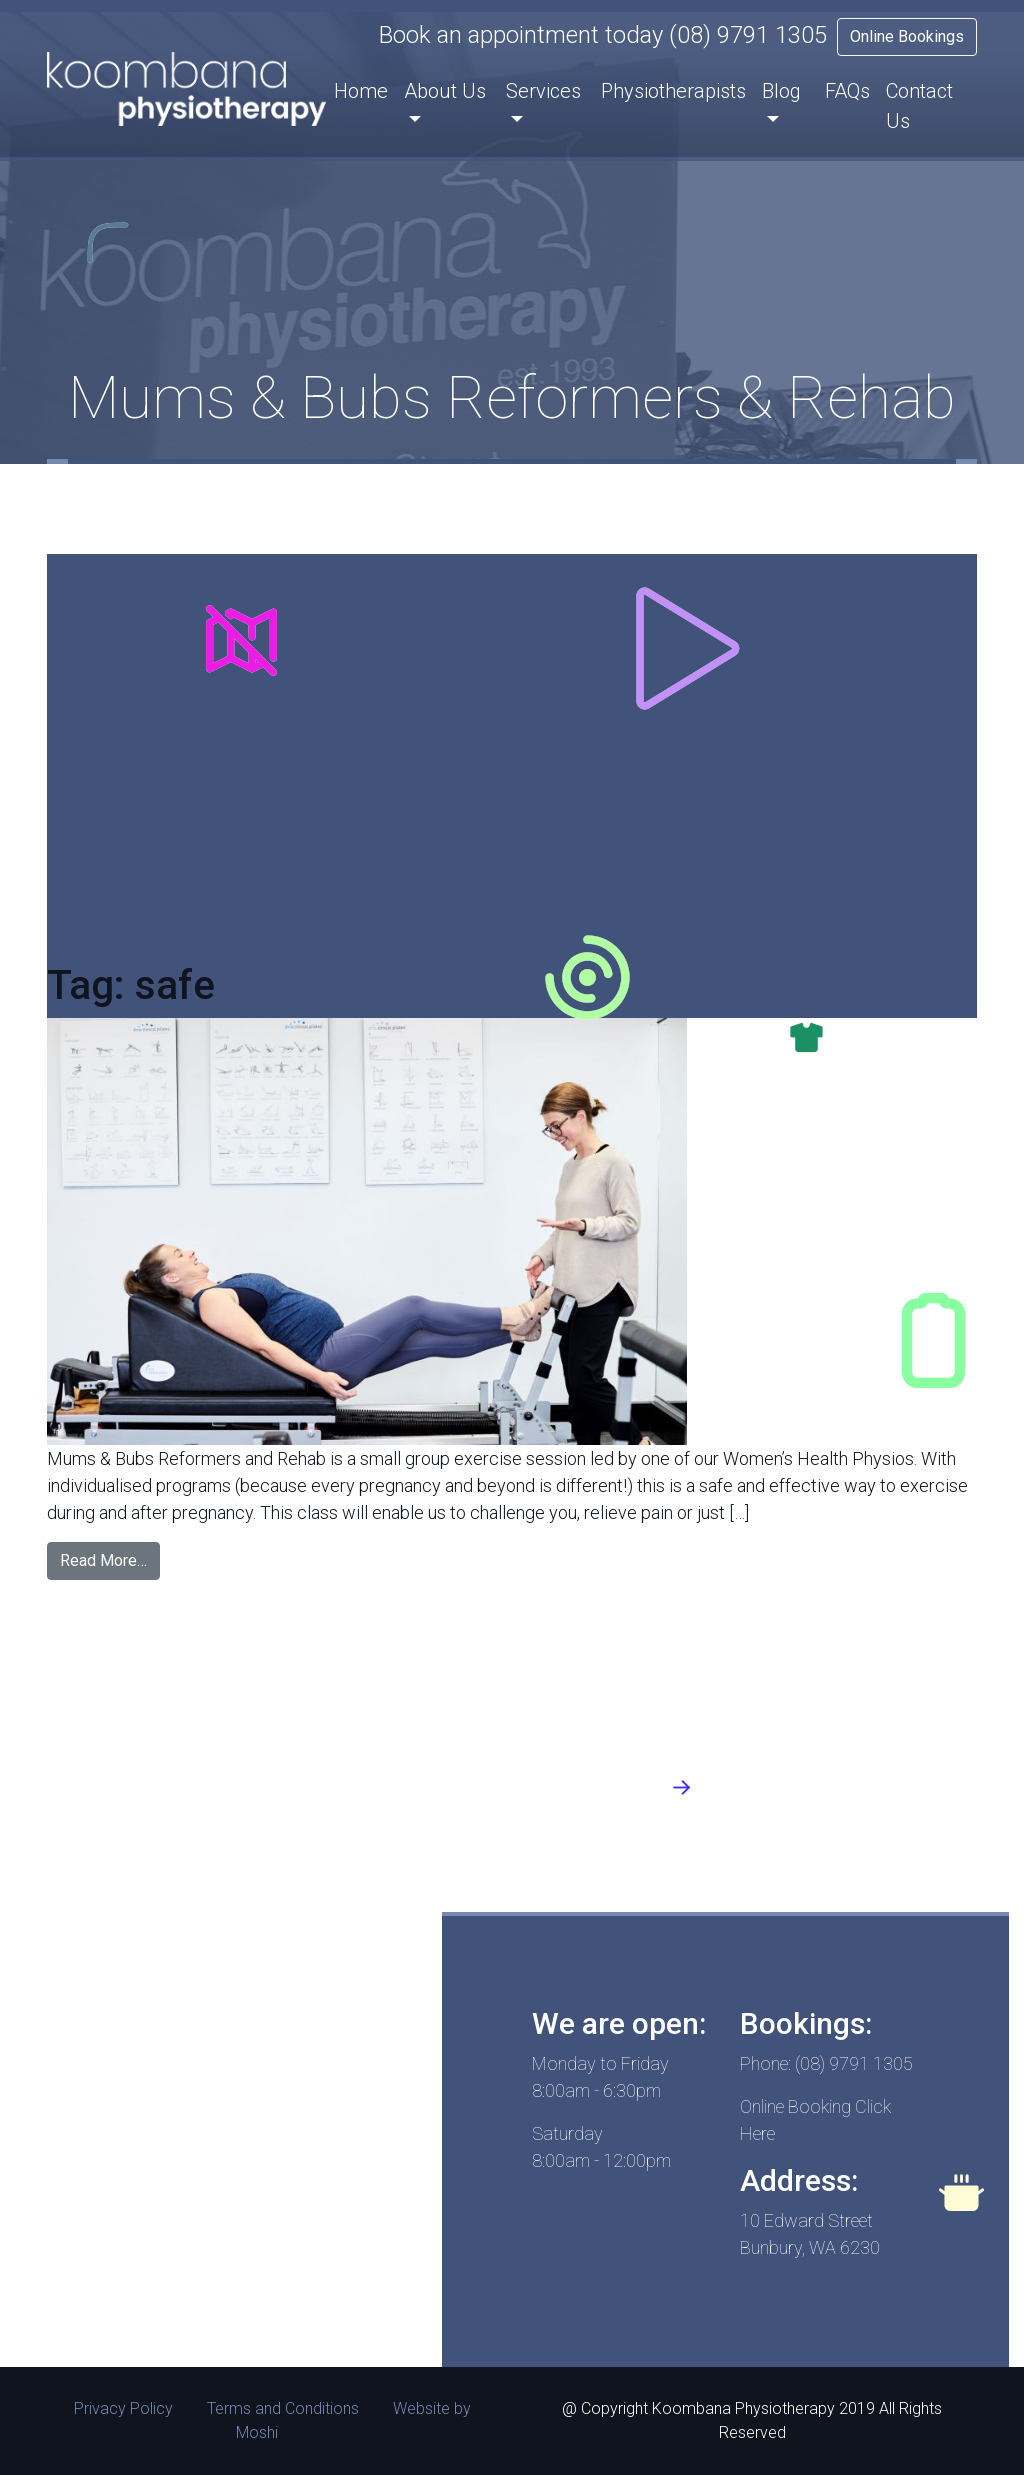 This screenshot has width=1024, height=2475. I want to click on view radial chart or arc graph data, so click(587, 977).